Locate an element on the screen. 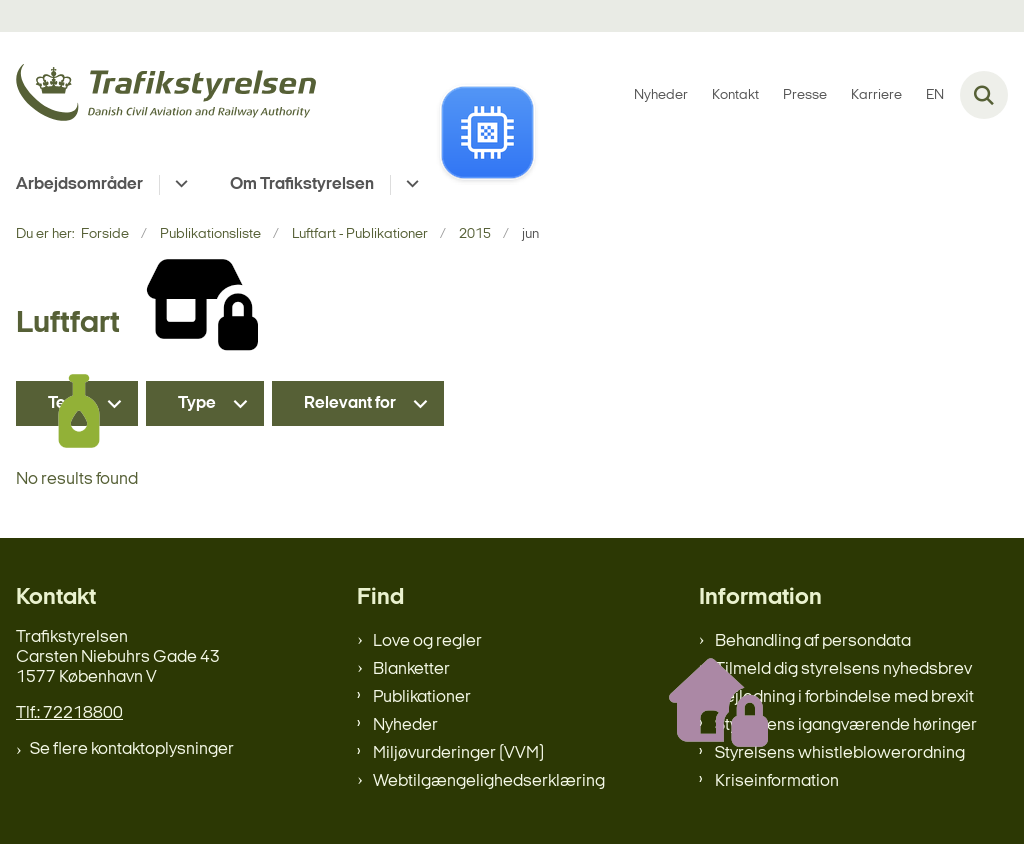  indicates a locked or secured store is located at coordinates (201, 299).